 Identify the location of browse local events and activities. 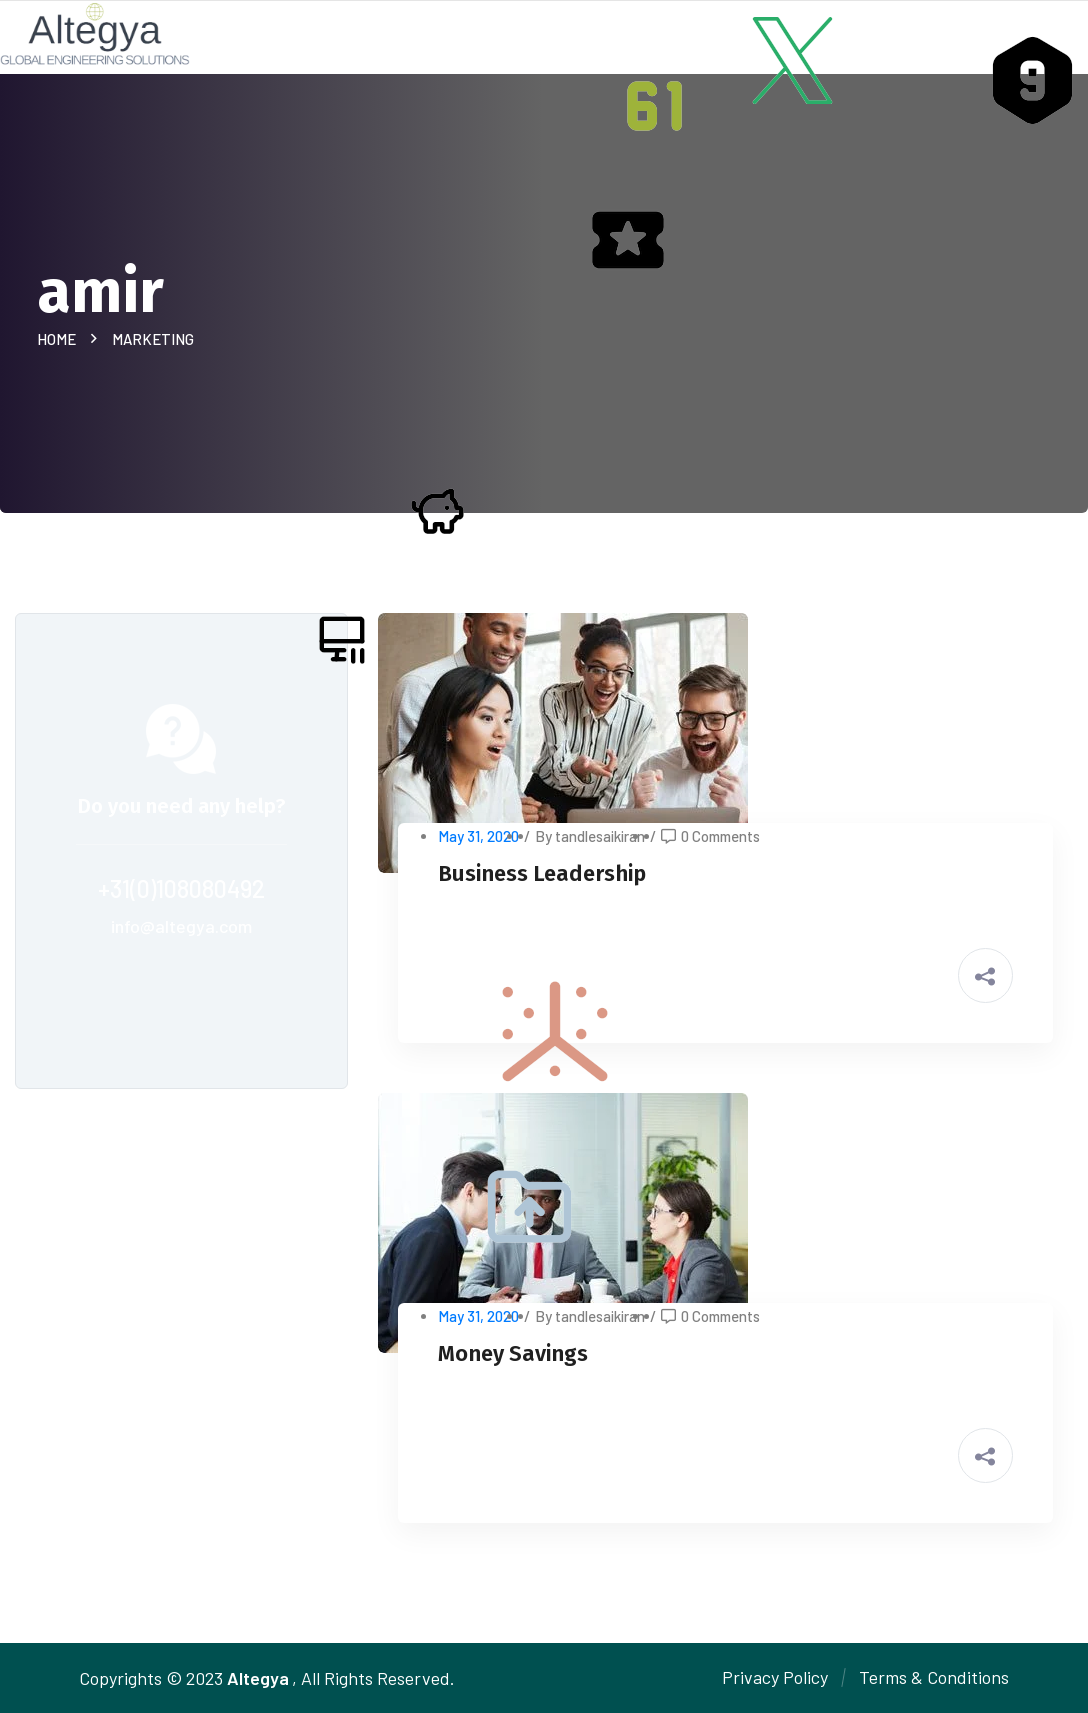
(628, 240).